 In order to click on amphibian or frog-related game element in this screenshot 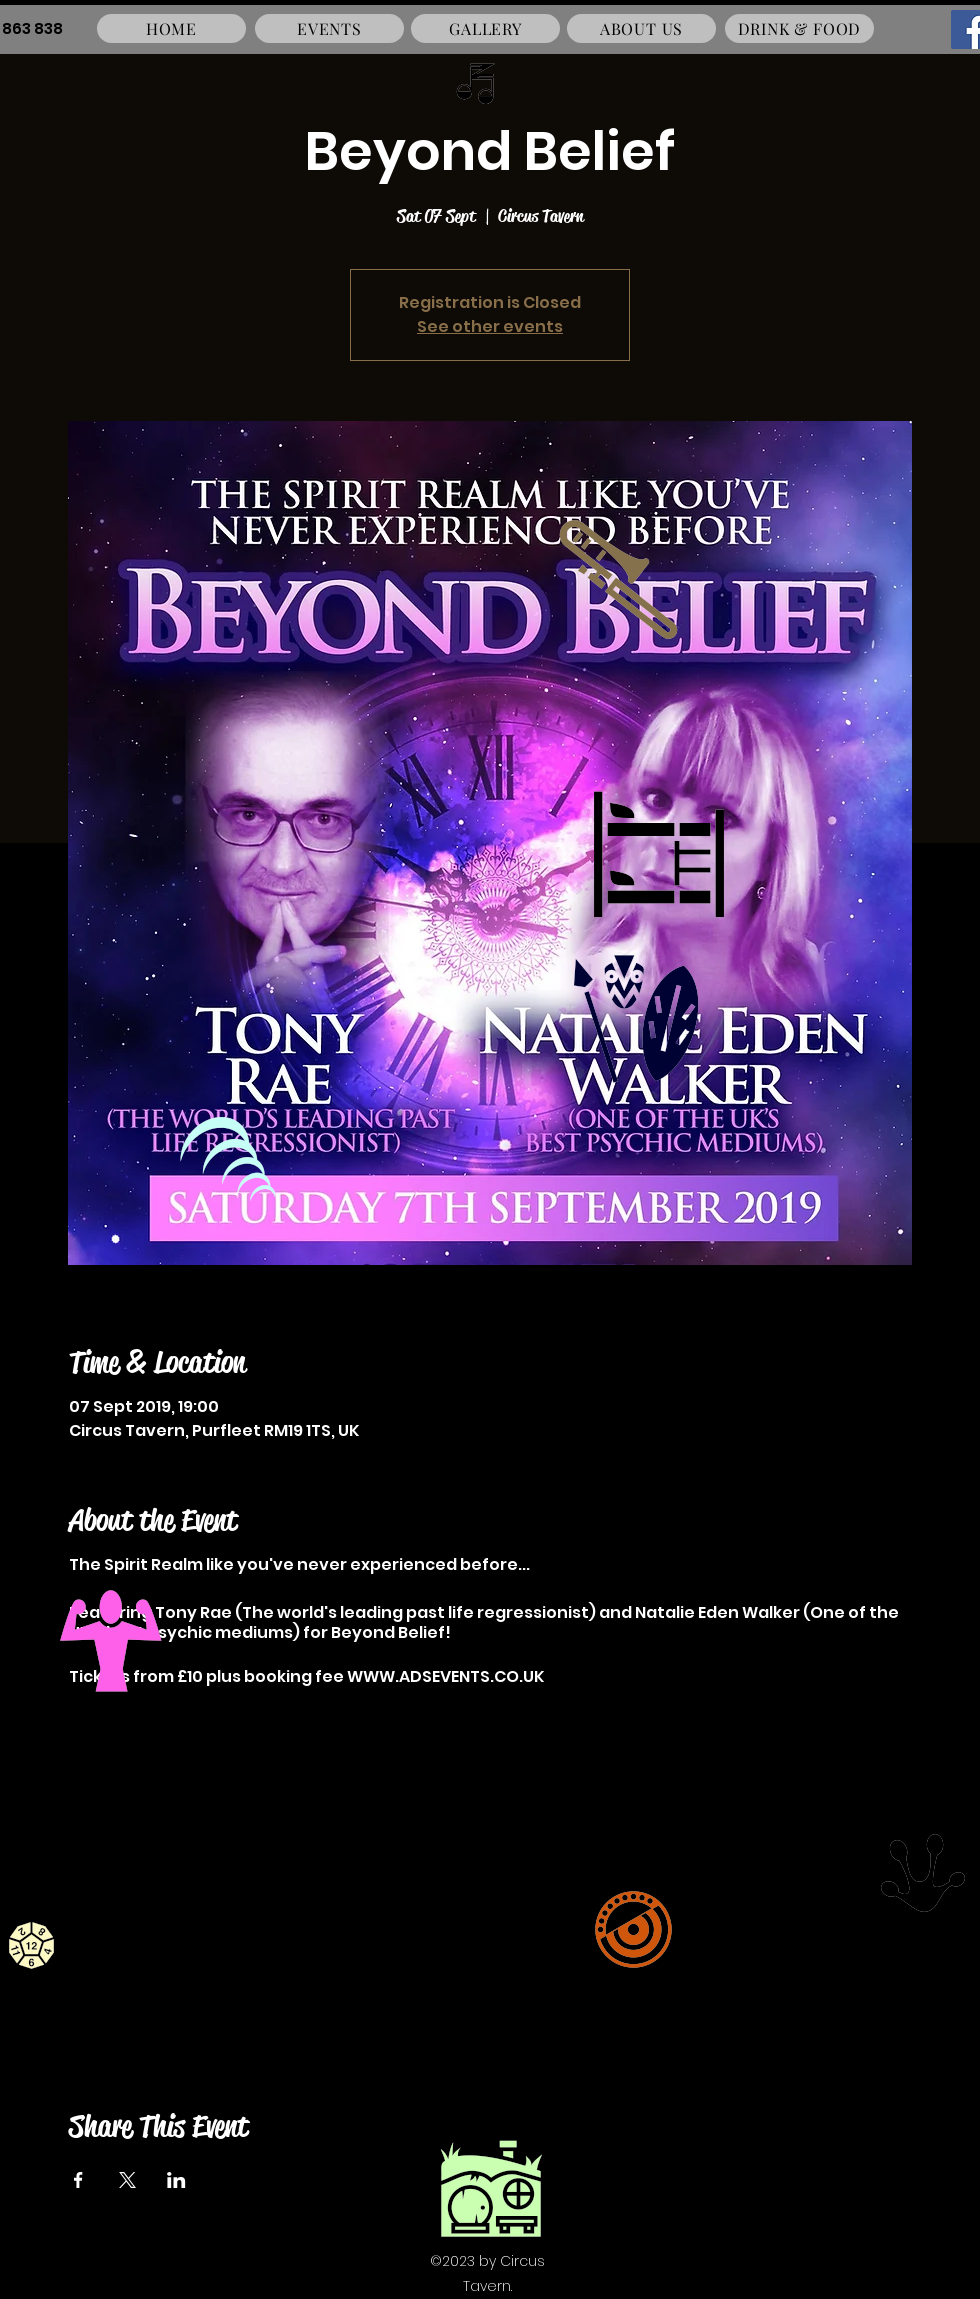, I will do `click(923, 1873)`.